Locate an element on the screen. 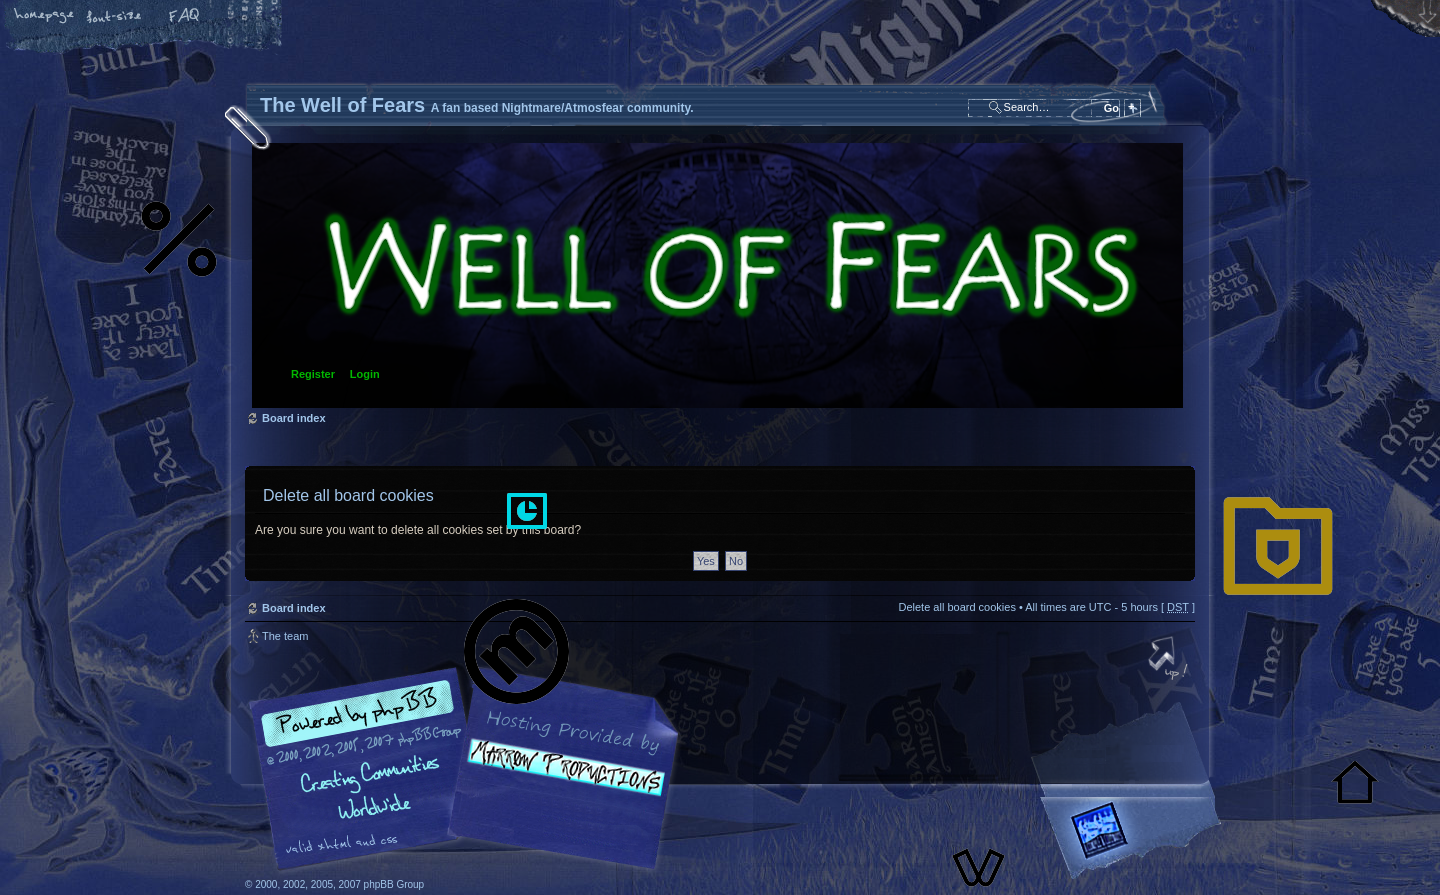  link or sign in to viva wallet payment services is located at coordinates (978, 867).